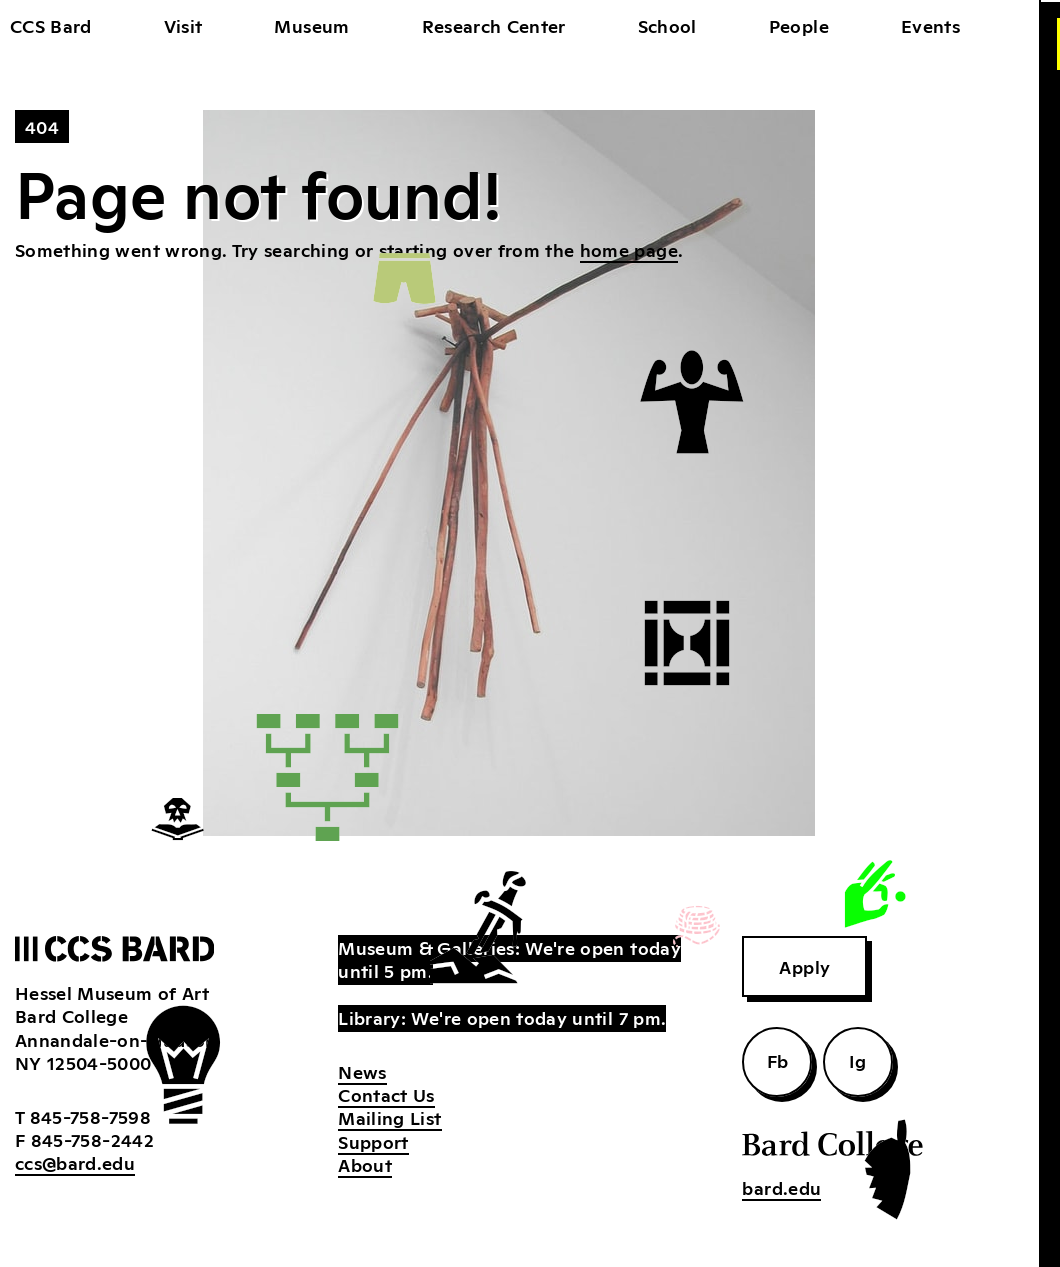 Image resolution: width=1060 pixels, height=1267 pixels. Describe the element at coordinates (691, 401) in the screenshot. I see `indicates strength or power attribute` at that location.